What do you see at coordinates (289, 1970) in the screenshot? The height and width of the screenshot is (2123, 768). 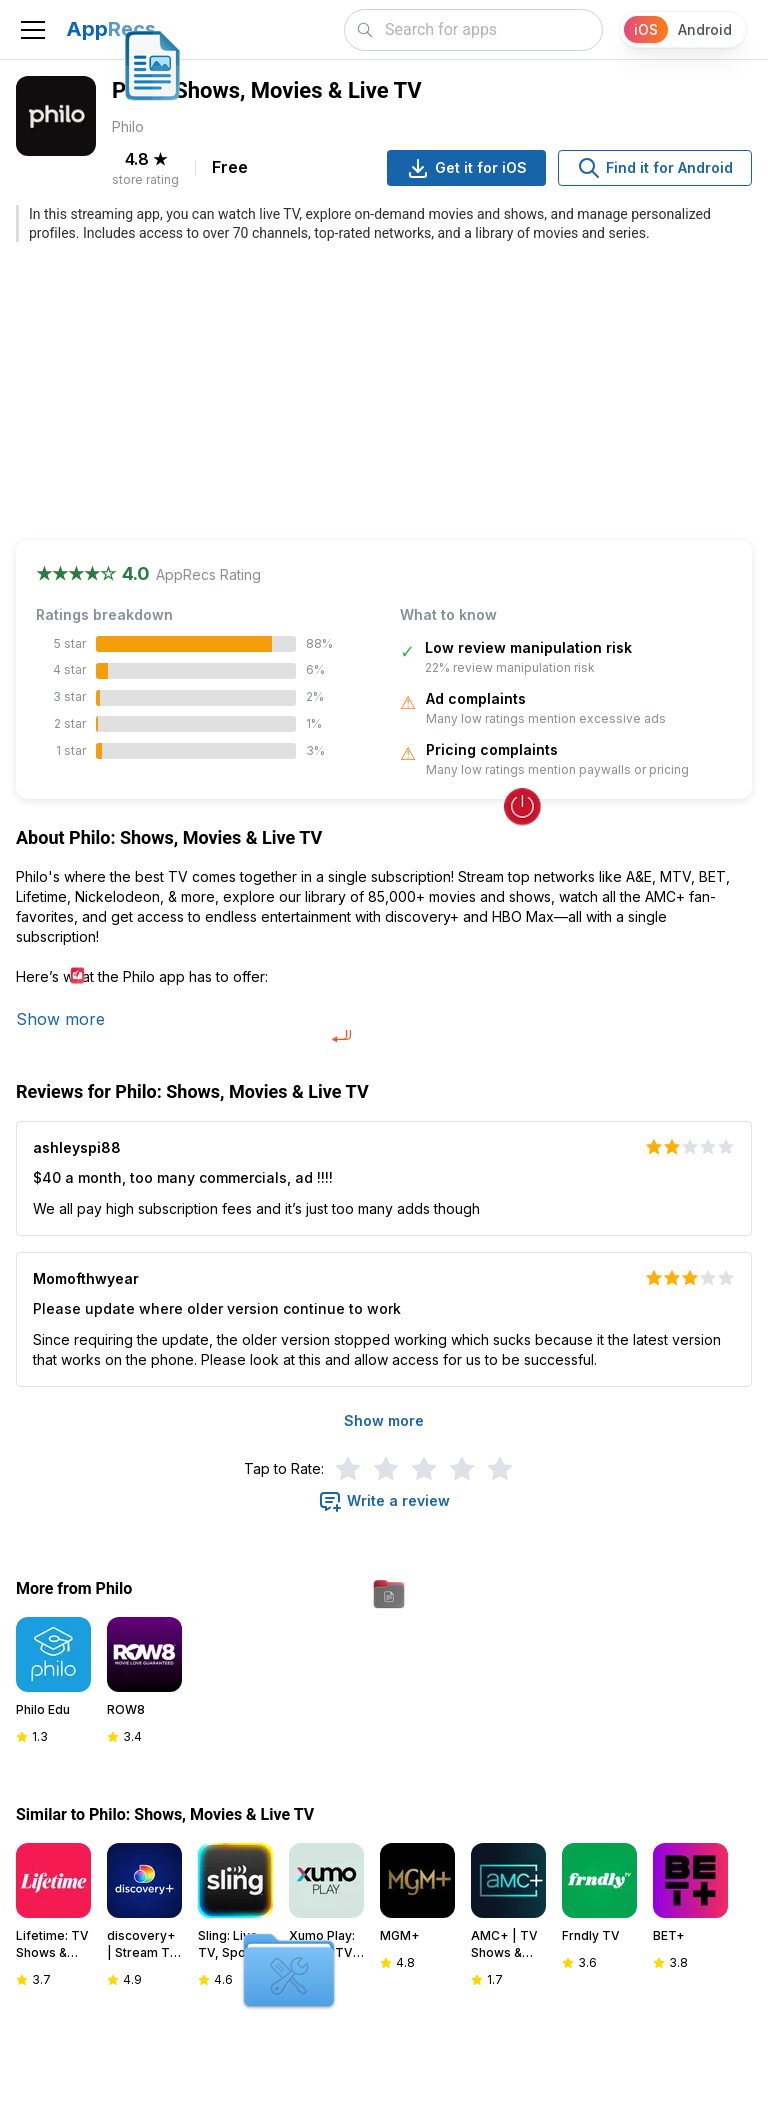 I see `open the utilities folder` at bounding box center [289, 1970].